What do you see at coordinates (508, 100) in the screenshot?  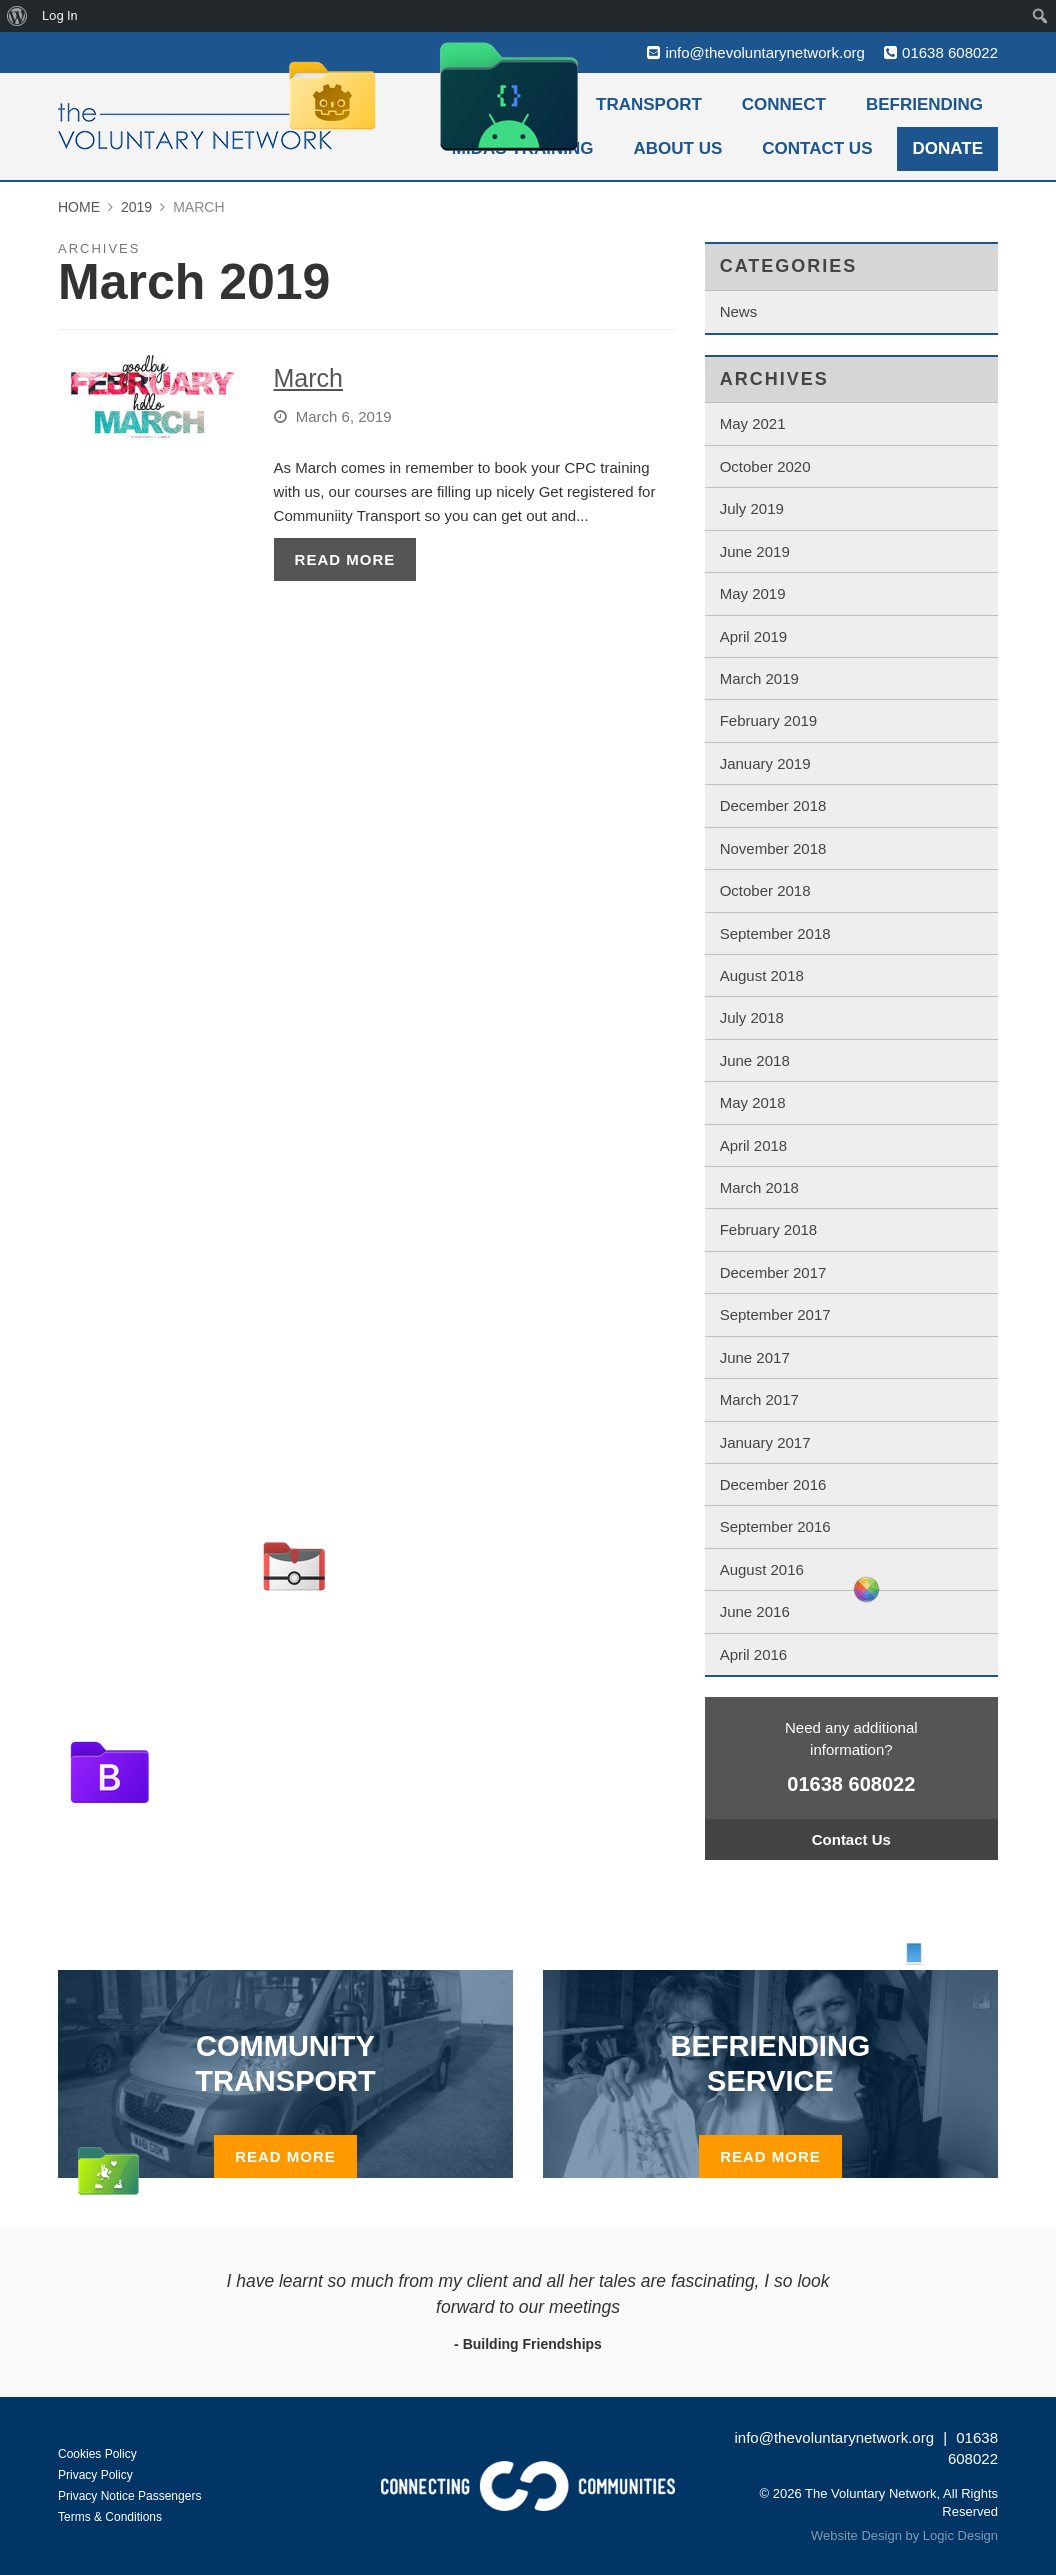 I see `open android developer project files` at bounding box center [508, 100].